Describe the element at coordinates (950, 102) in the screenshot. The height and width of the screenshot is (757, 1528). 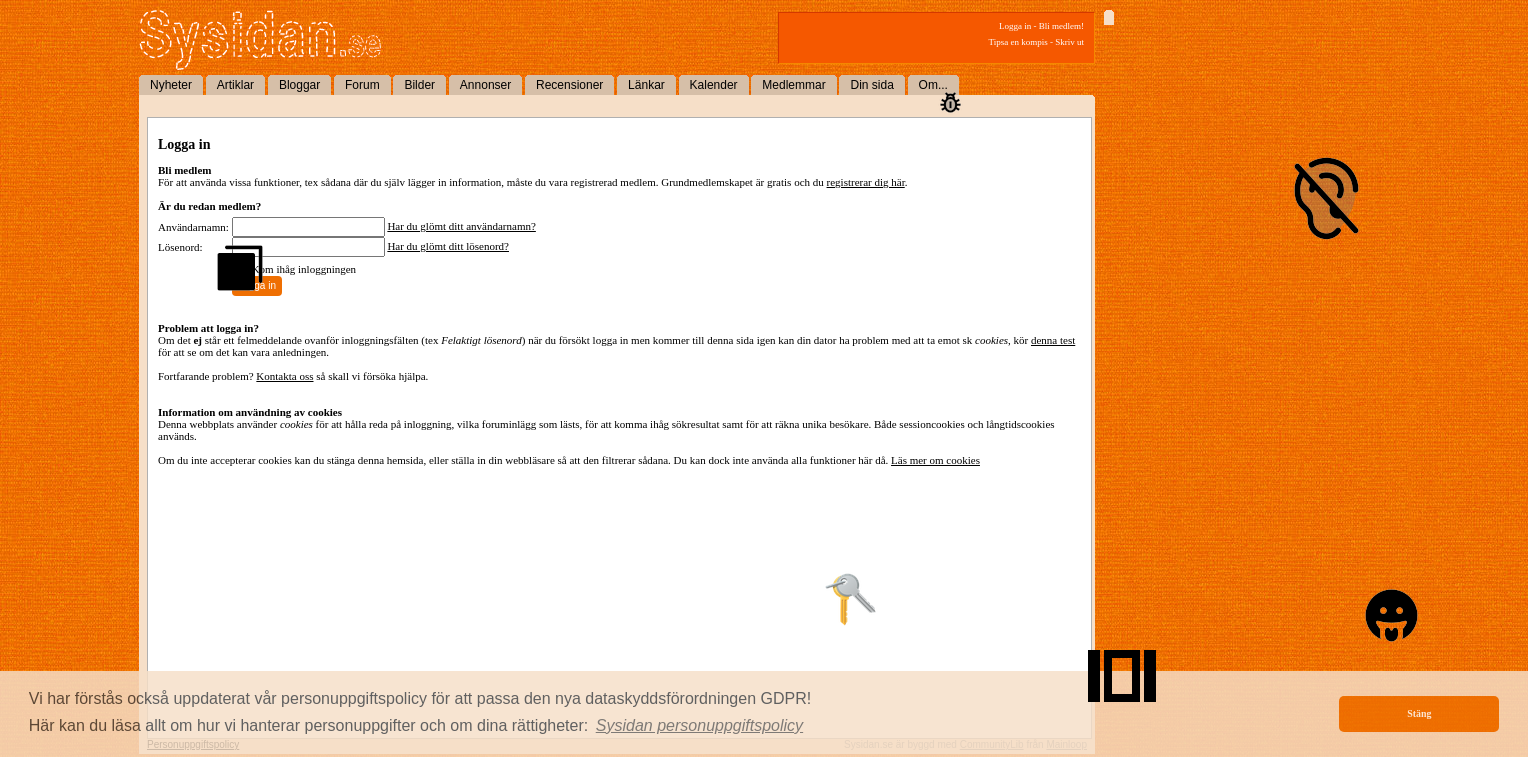
I see `find pest control services nearby` at that location.